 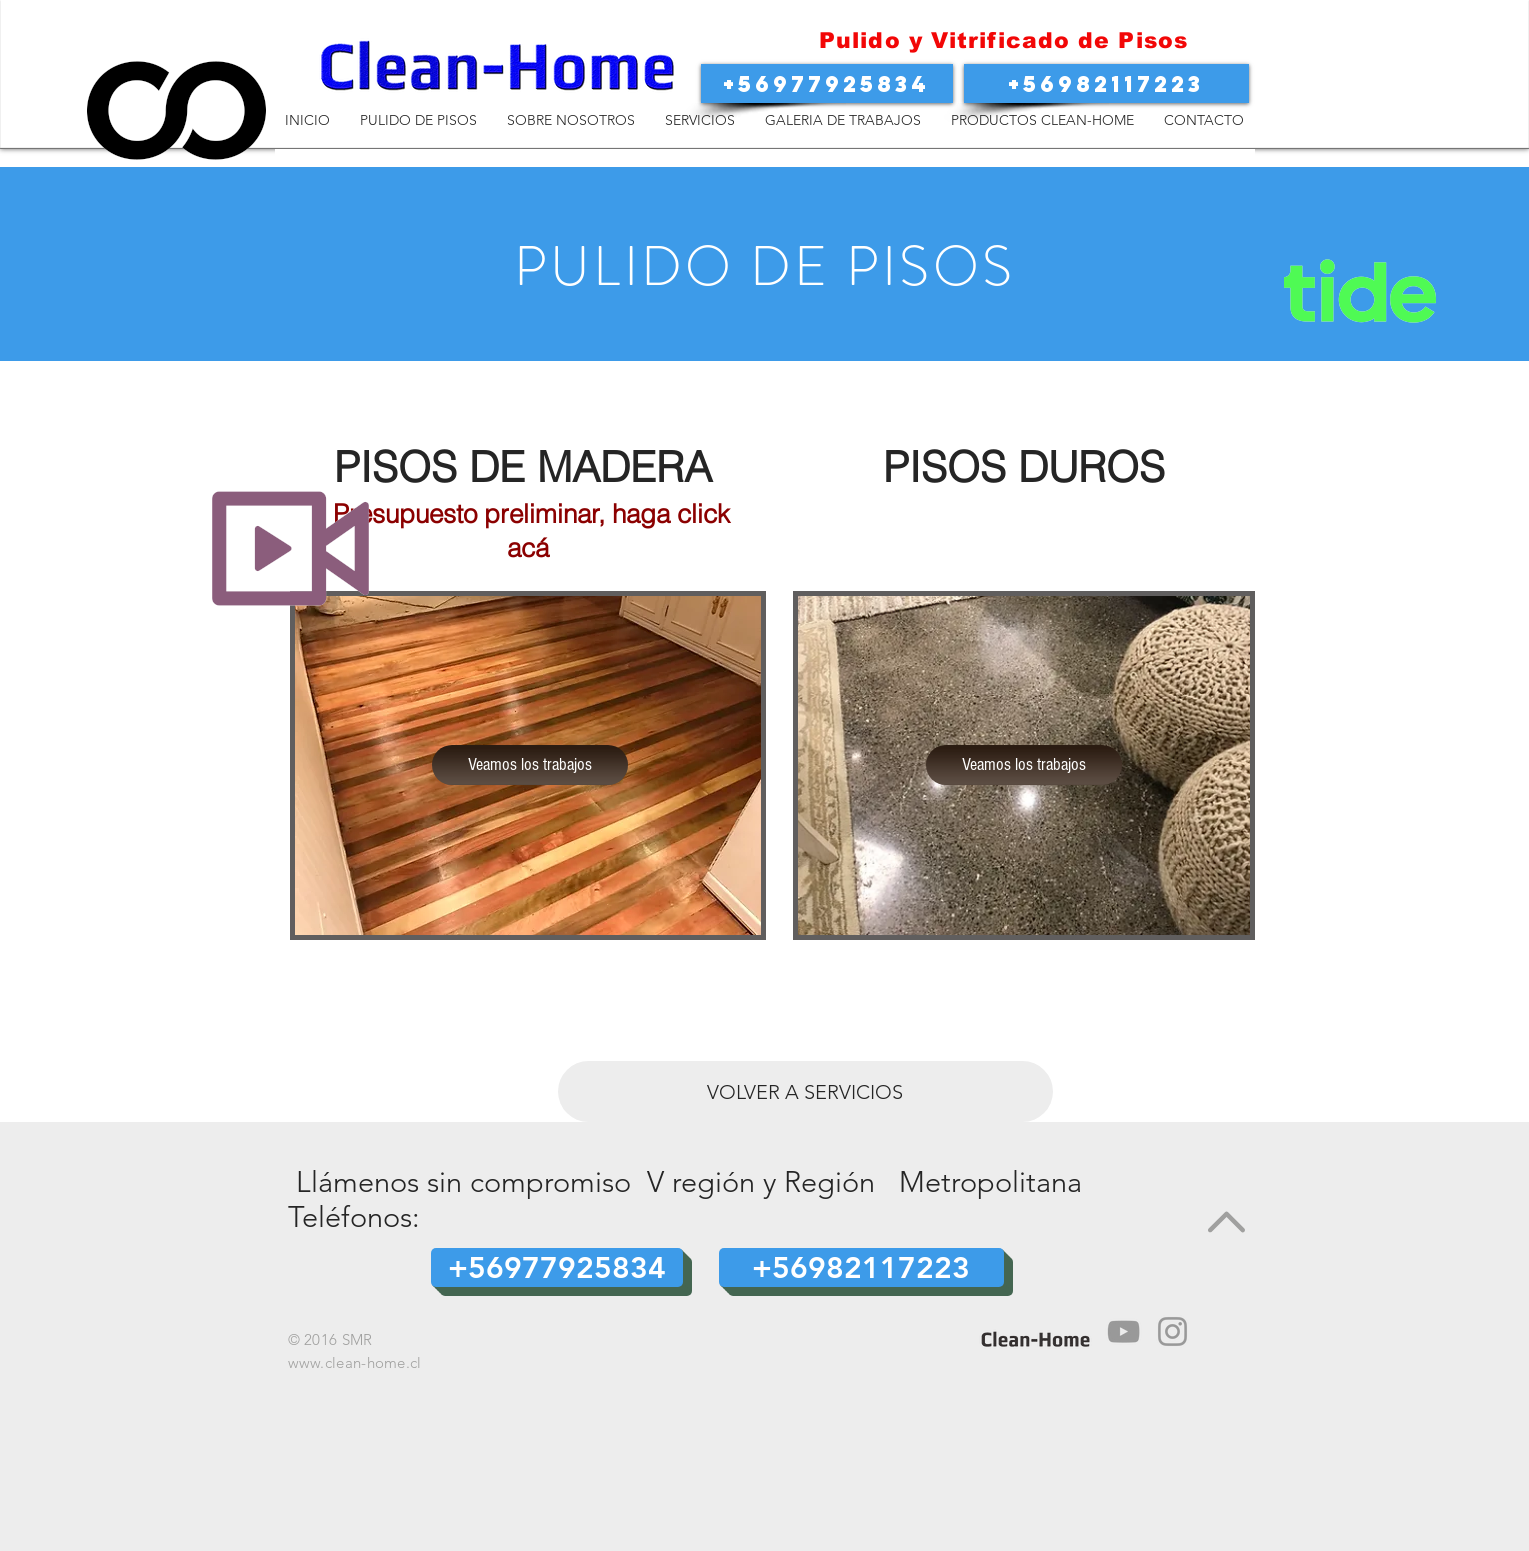 I want to click on open the Tide banking app, so click(x=1360, y=291).